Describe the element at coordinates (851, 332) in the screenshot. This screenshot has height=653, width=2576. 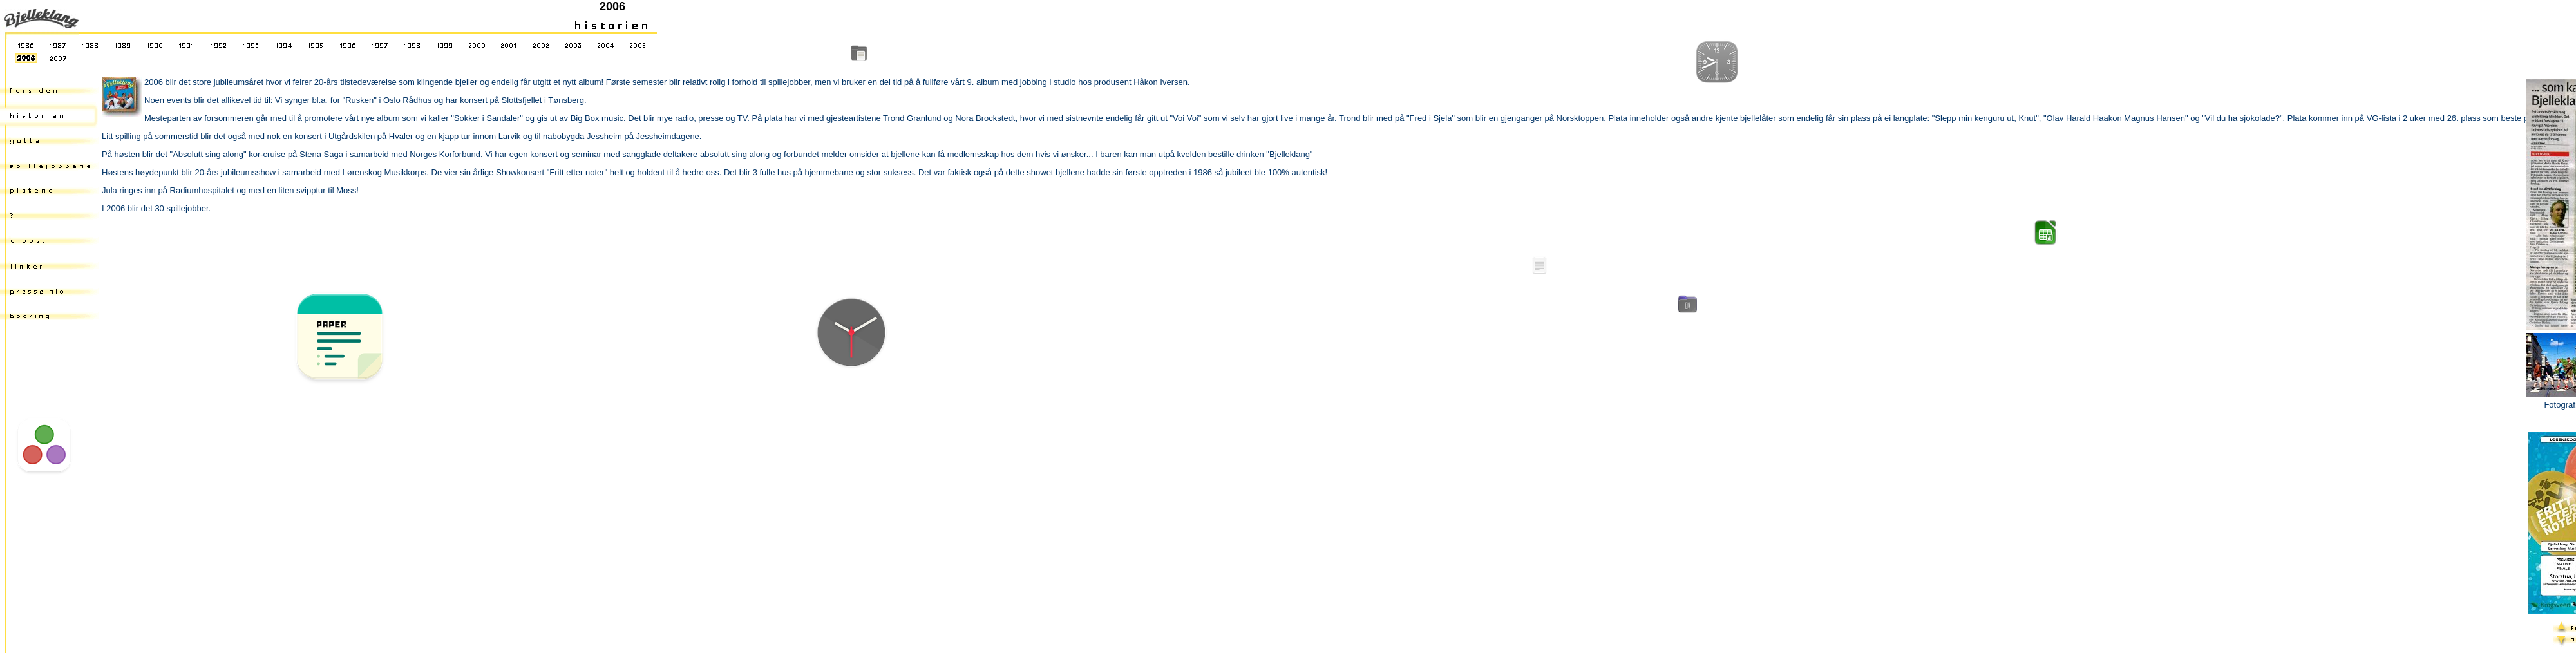
I see `open the clock app` at that location.